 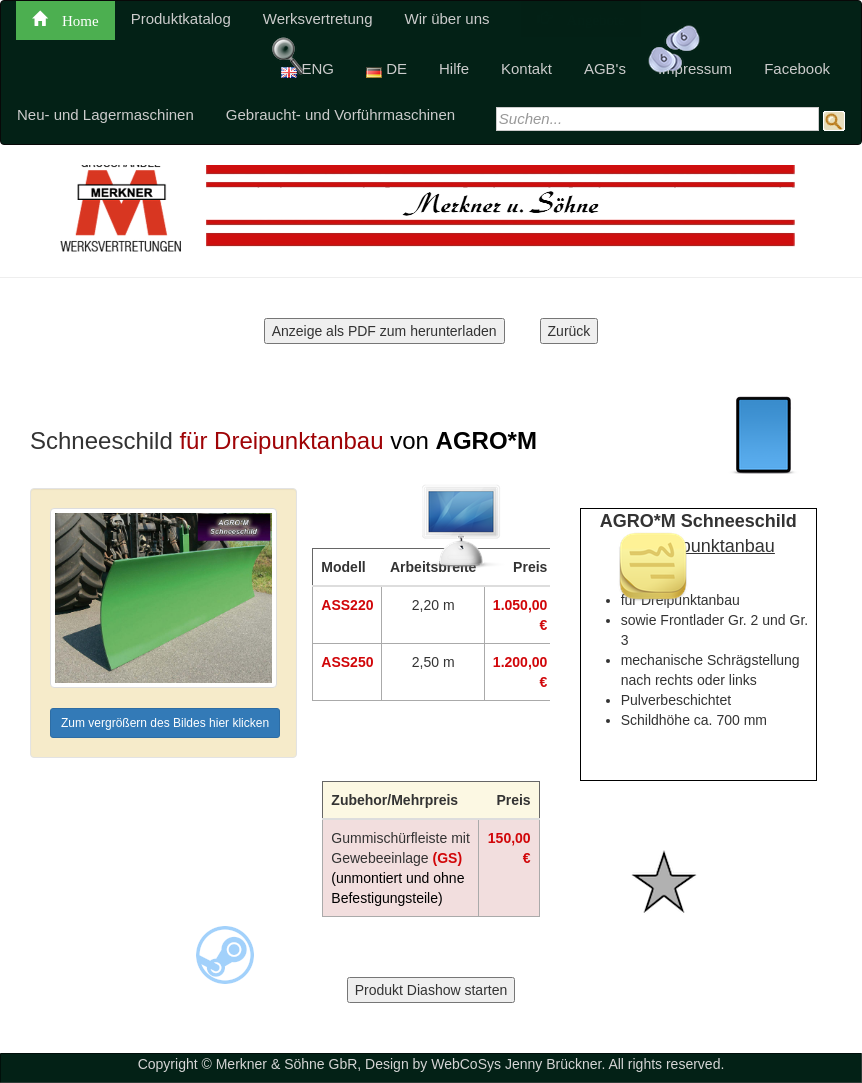 I want to click on indicates an iMac G4 device in system settings, so click(x=461, y=522).